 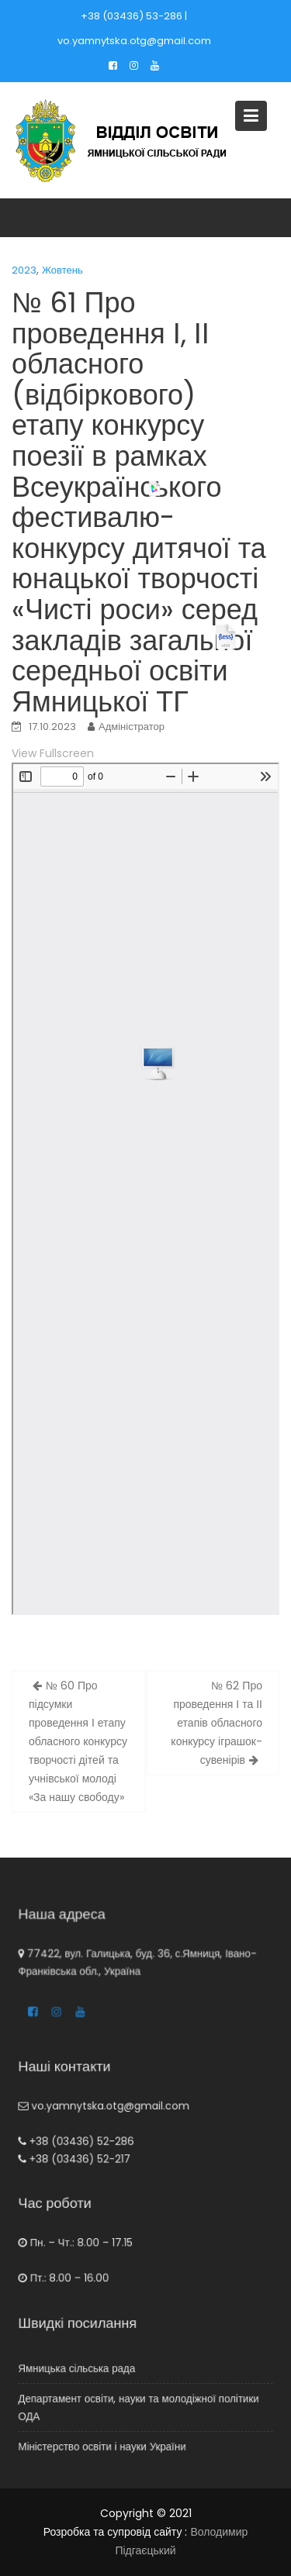 What do you see at coordinates (158, 1062) in the screenshot?
I see `represents an imac g4 device in system settings` at bounding box center [158, 1062].